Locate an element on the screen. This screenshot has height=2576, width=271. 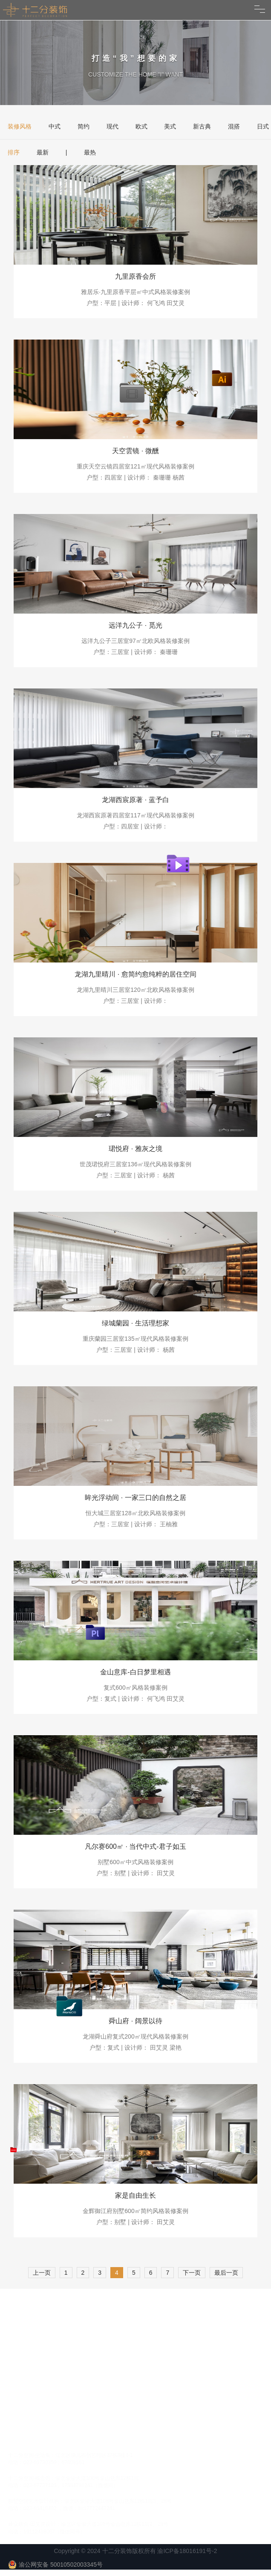
open your videos folder is located at coordinates (178, 864).